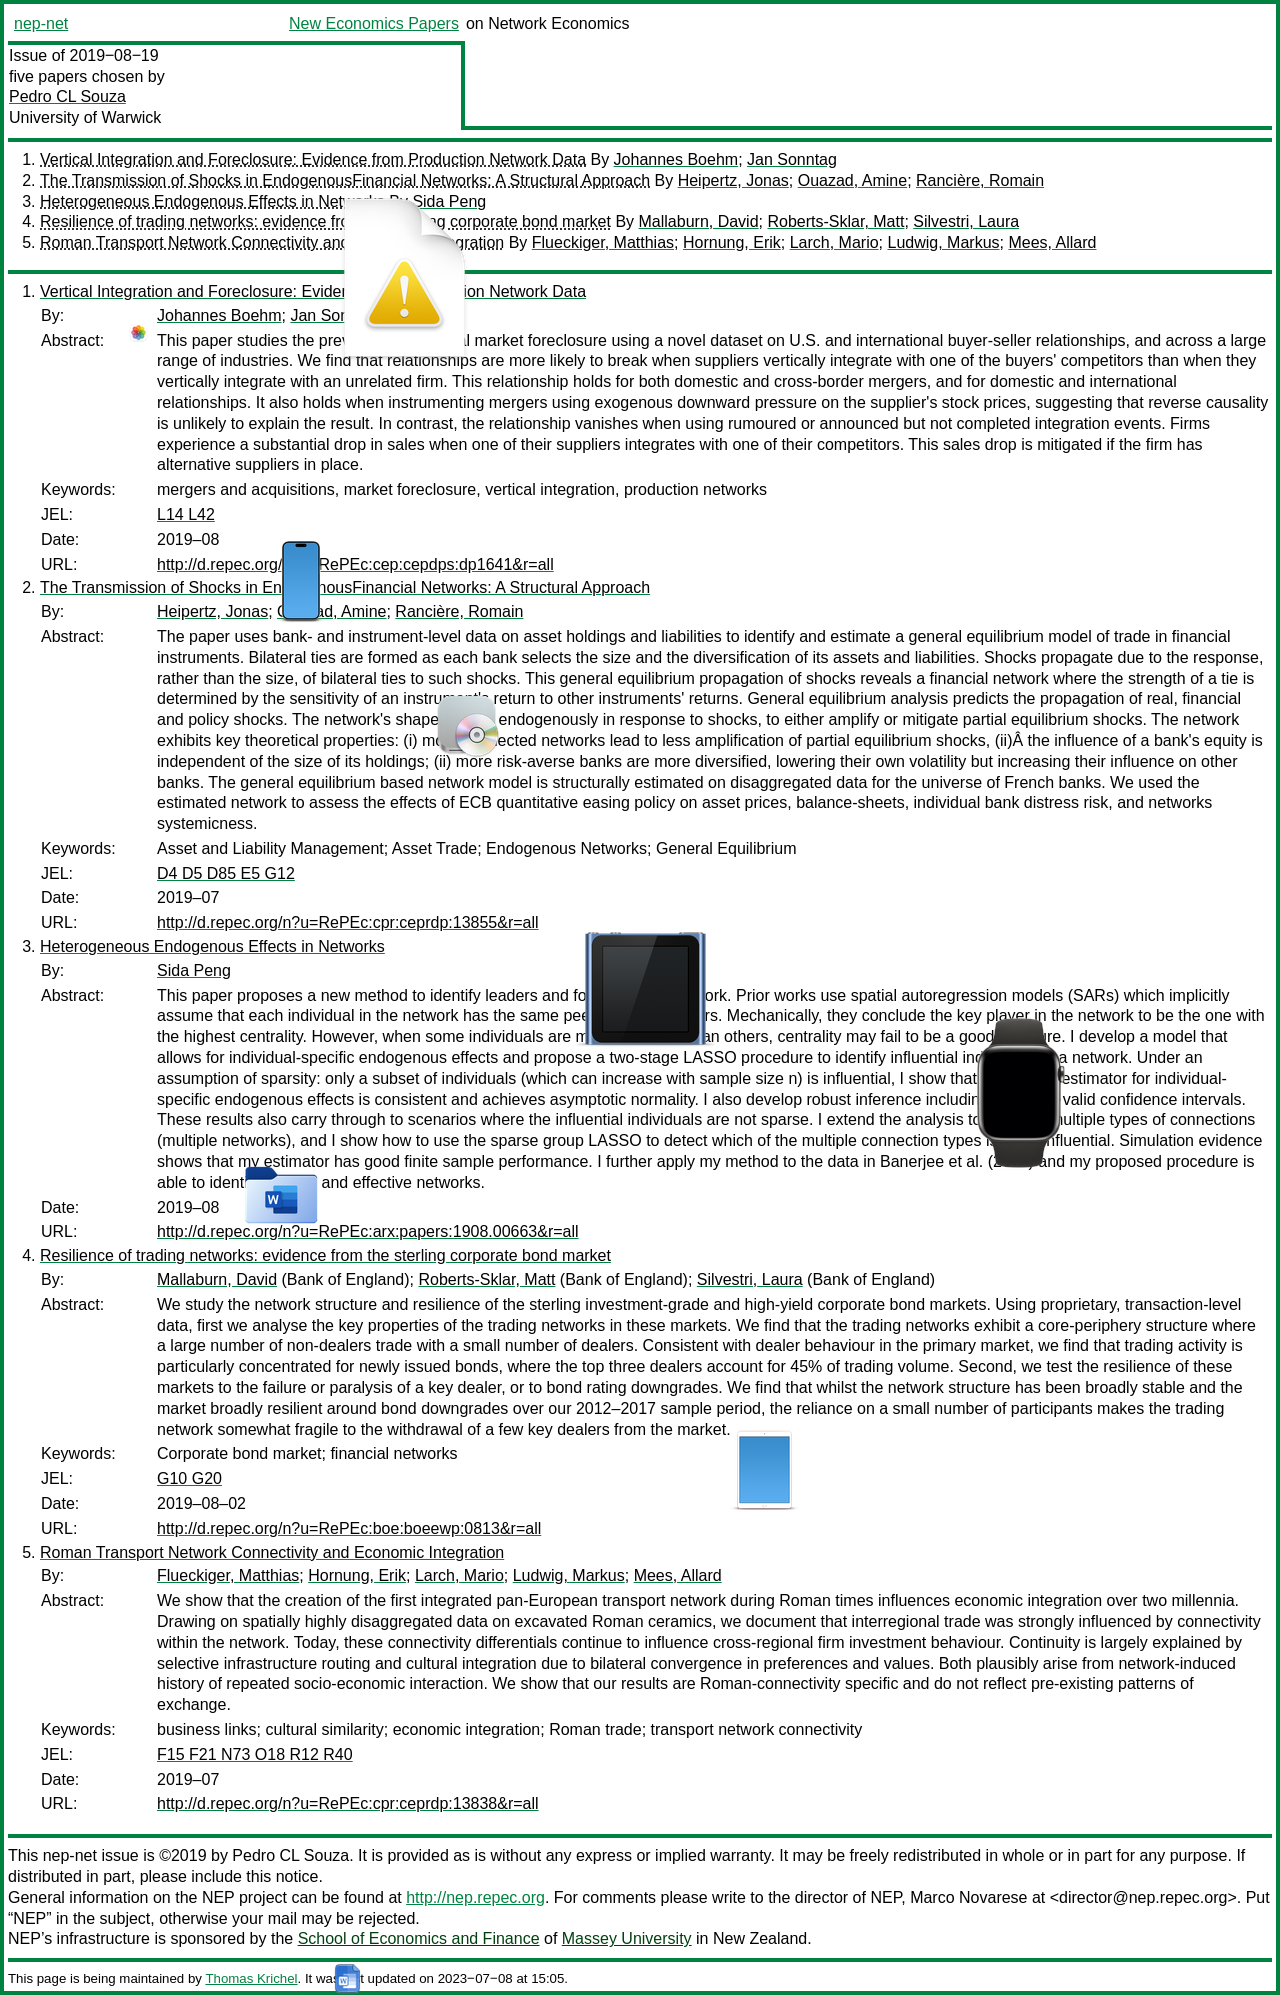  I want to click on iPhone 15 device icon, so click(301, 582).